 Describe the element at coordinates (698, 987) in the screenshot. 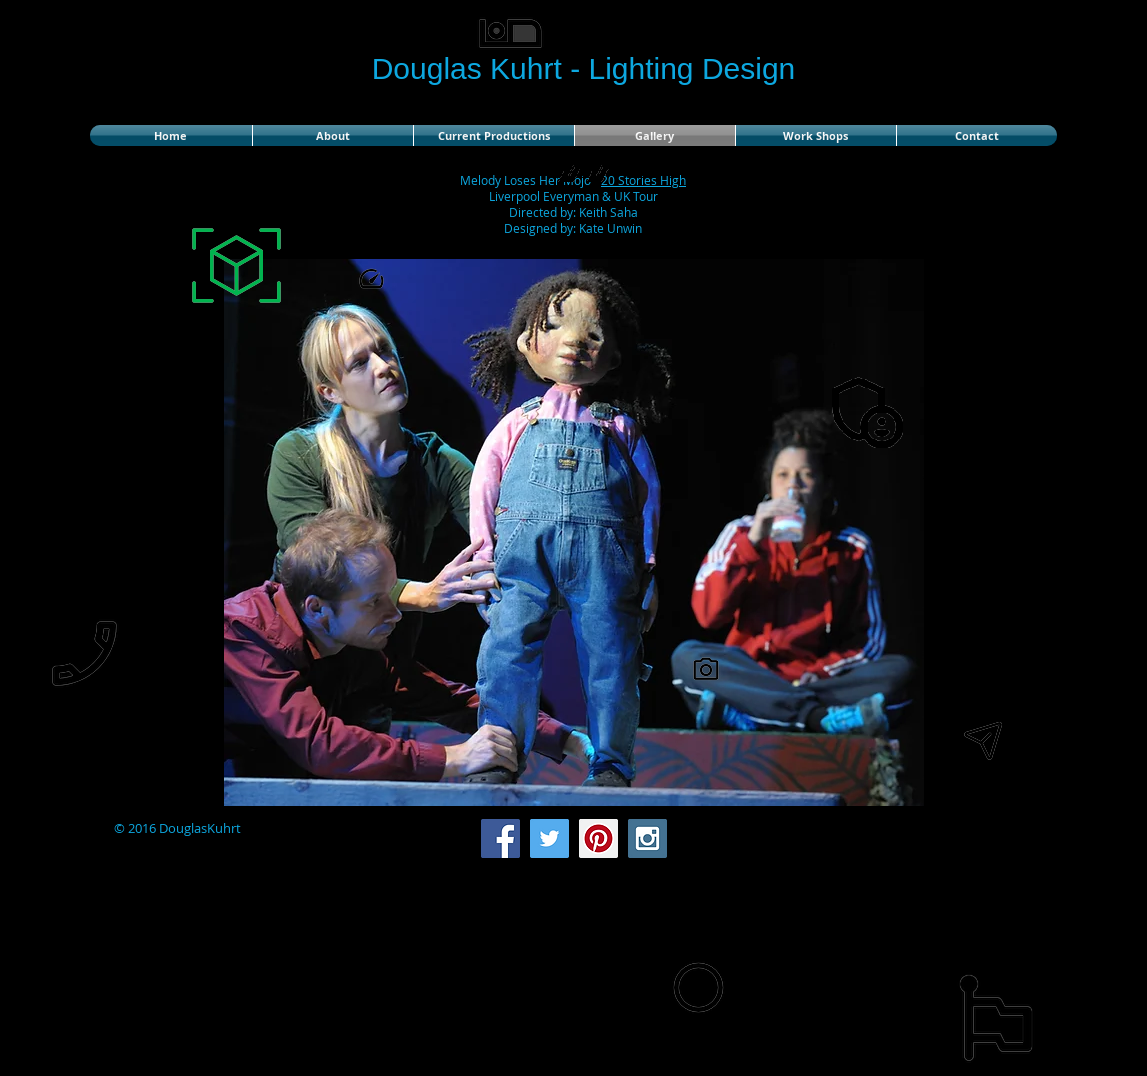

I see `indicates an unselected or empty state` at that location.